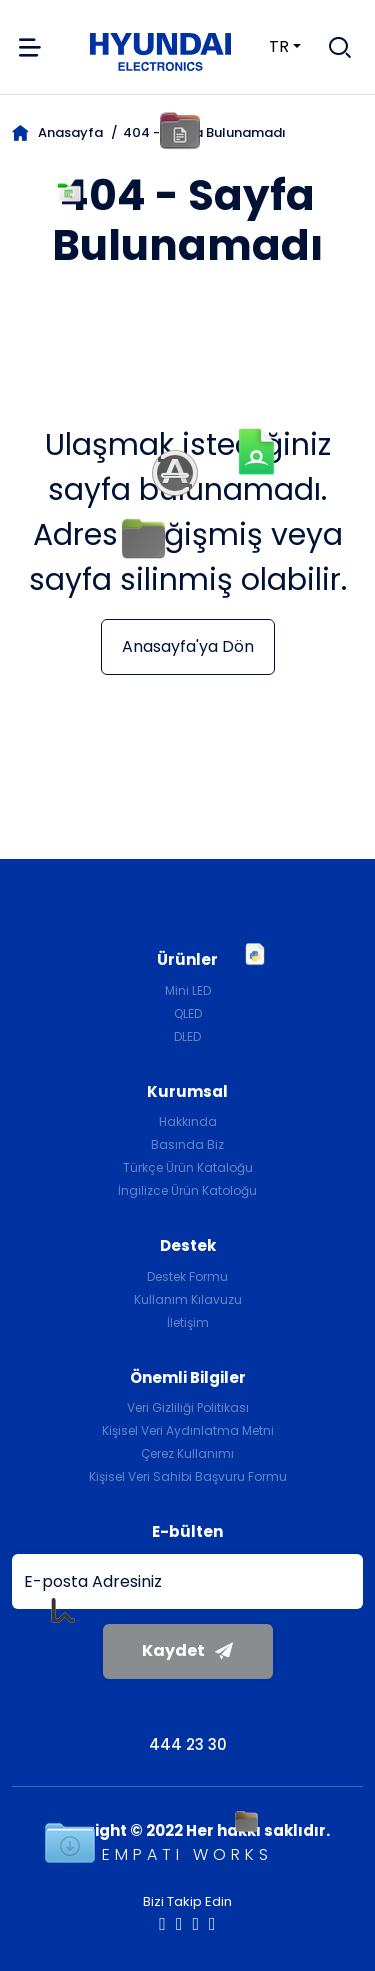  I want to click on open folder containing LibreOffice Calc spreadsheets, so click(69, 193).